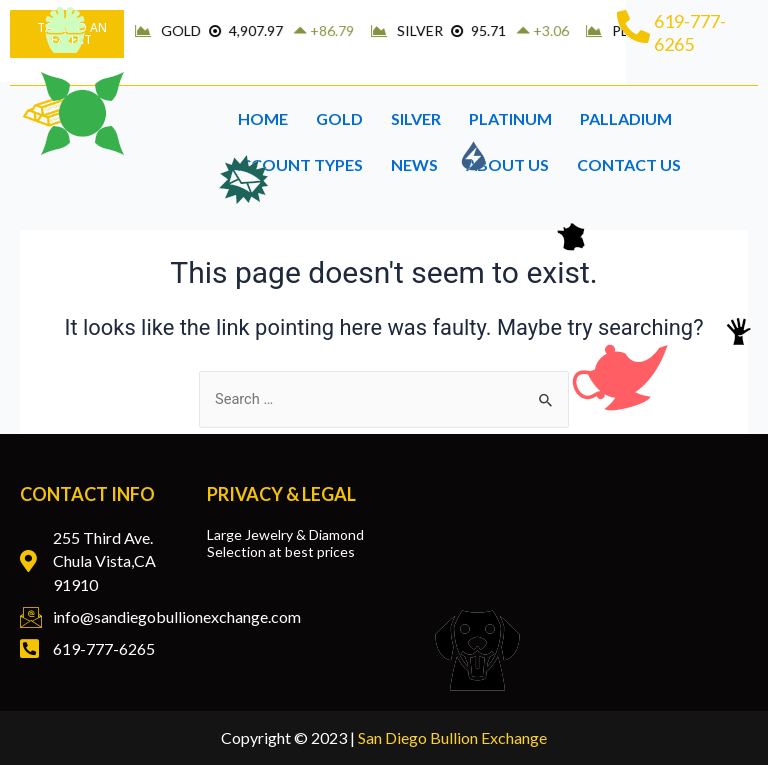 This screenshot has height=765, width=768. What do you see at coordinates (82, 113) in the screenshot?
I see `indicates player has reached level four` at bounding box center [82, 113].